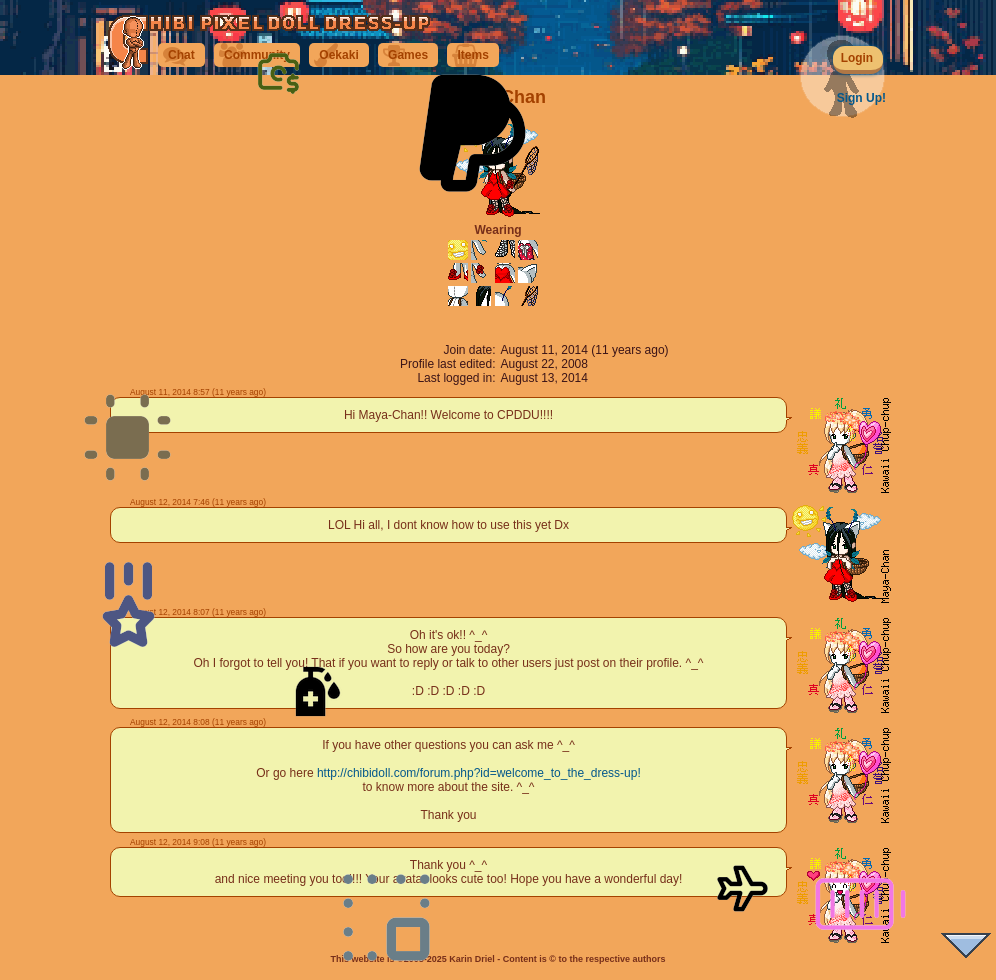 The image size is (996, 980). What do you see at coordinates (278, 71) in the screenshot?
I see `purchase or rent camera equipment` at bounding box center [278, 71].